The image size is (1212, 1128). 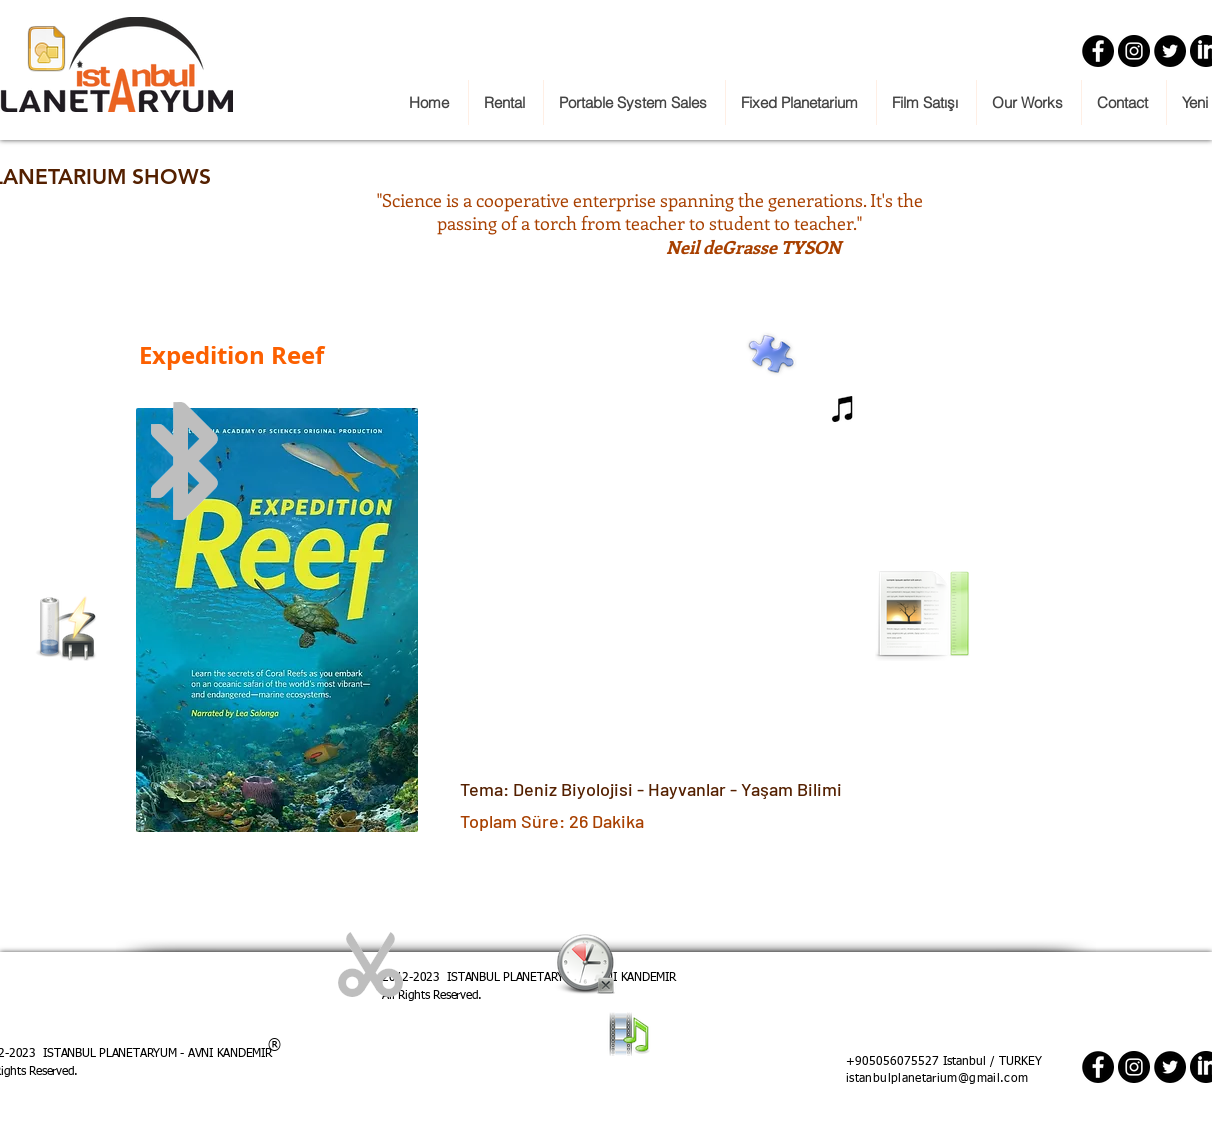 What do you see at coordinates (188, 461) in the screenshot?
I see `indicates bluetooth is currently active and connected` at bounding box center [188, 461].